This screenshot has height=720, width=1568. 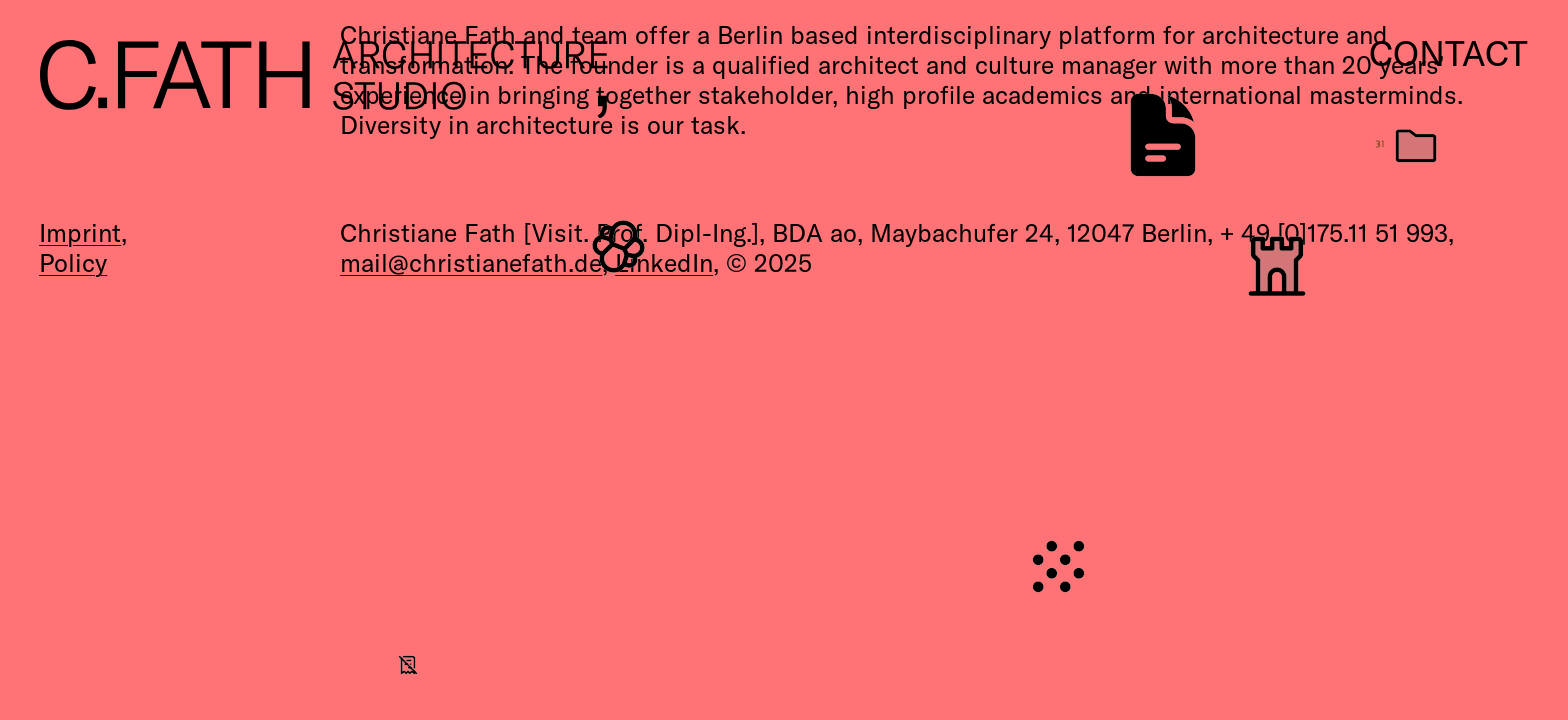 What do you see at coordinates (1058, 566) in the screenshot?
I see `adjust image grain or noise settings` at bounding box center [1058, 566].